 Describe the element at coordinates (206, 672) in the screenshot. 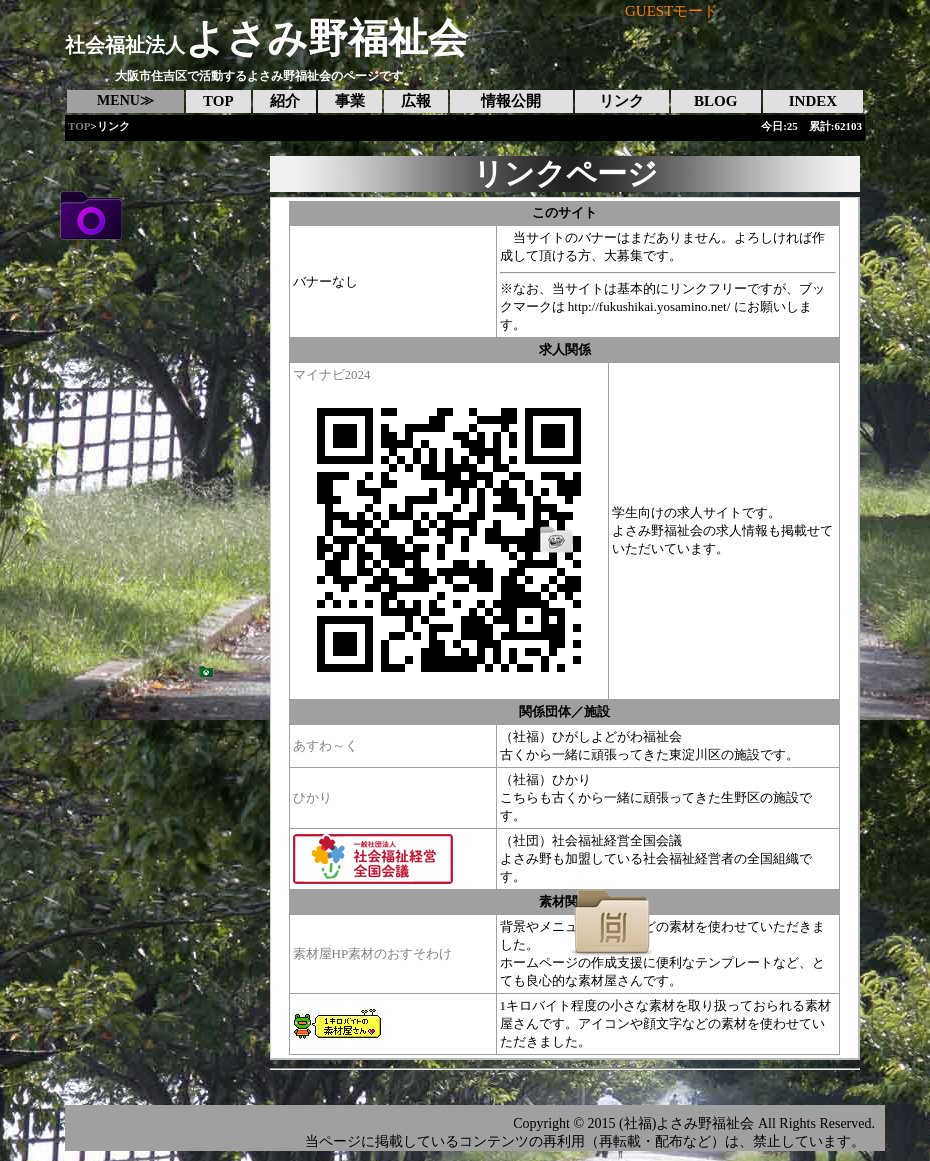

I see `open folder containing Xbox games or apps` at that location.